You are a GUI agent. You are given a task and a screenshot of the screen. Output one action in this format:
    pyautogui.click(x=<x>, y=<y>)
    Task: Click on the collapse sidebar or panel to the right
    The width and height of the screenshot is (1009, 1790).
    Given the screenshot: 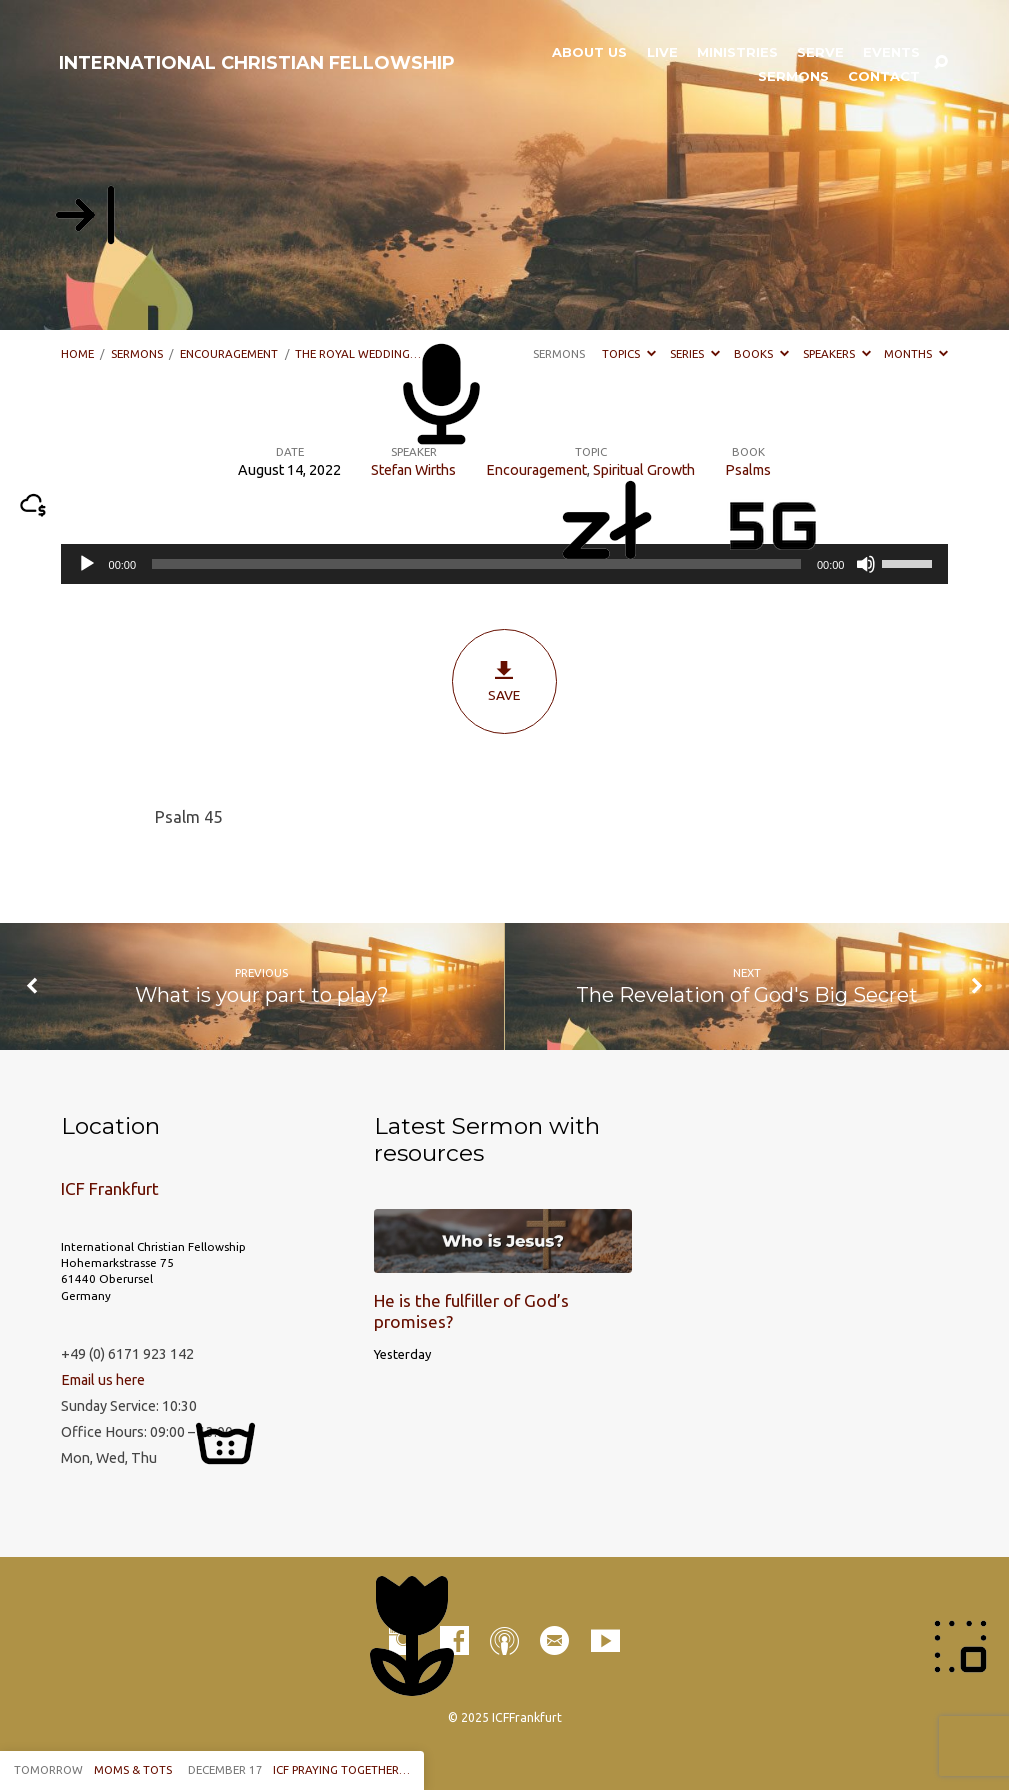 What is the action you would take?
    pyautogui.click(x=85, y=215)
    